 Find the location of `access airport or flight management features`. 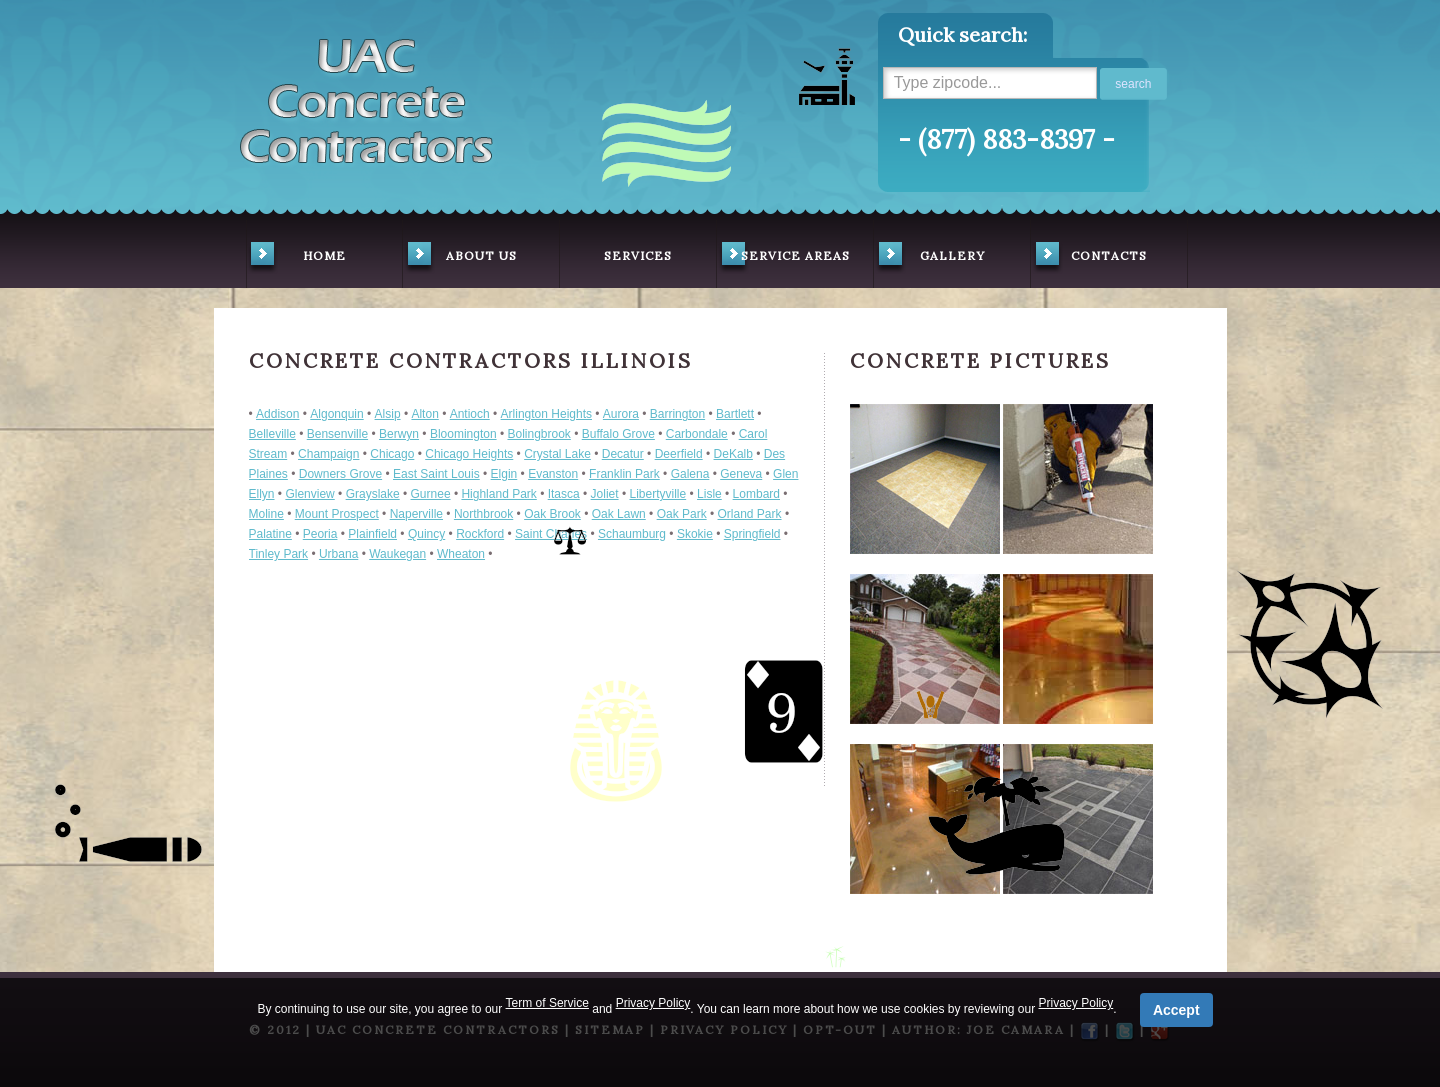

access airport or flight management features is located at coordinates (827, 77).